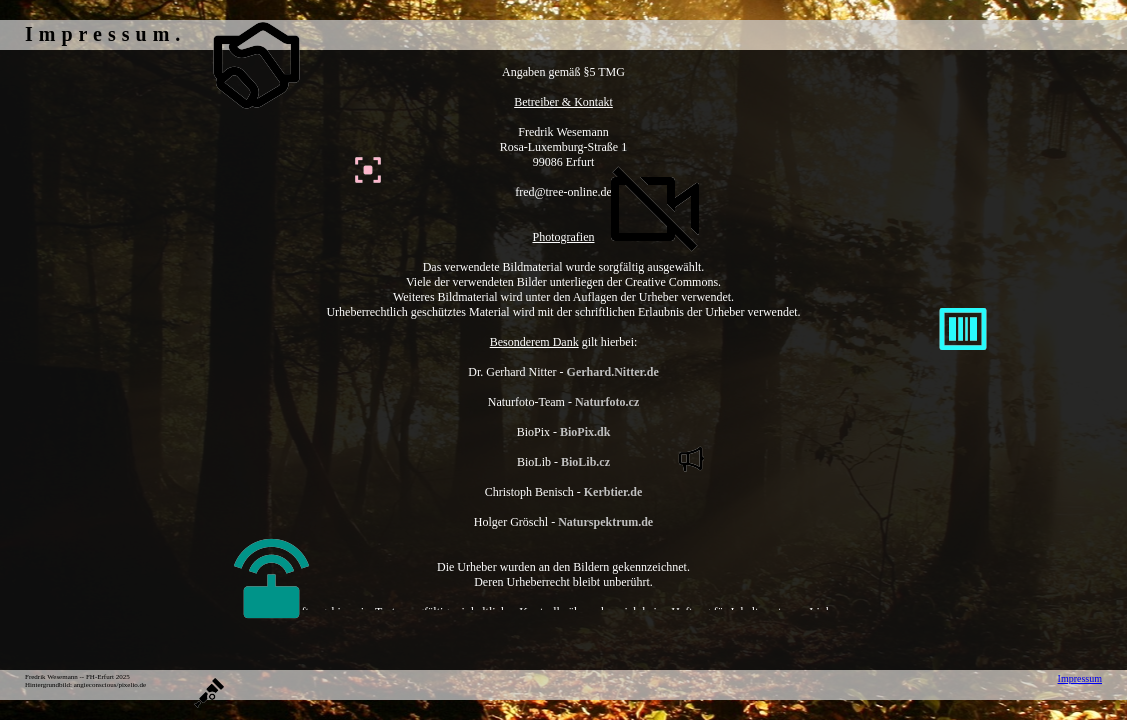  Describe the element at coordinates (271, 578) in the screenshot. I see `access router or network settings` at that location.